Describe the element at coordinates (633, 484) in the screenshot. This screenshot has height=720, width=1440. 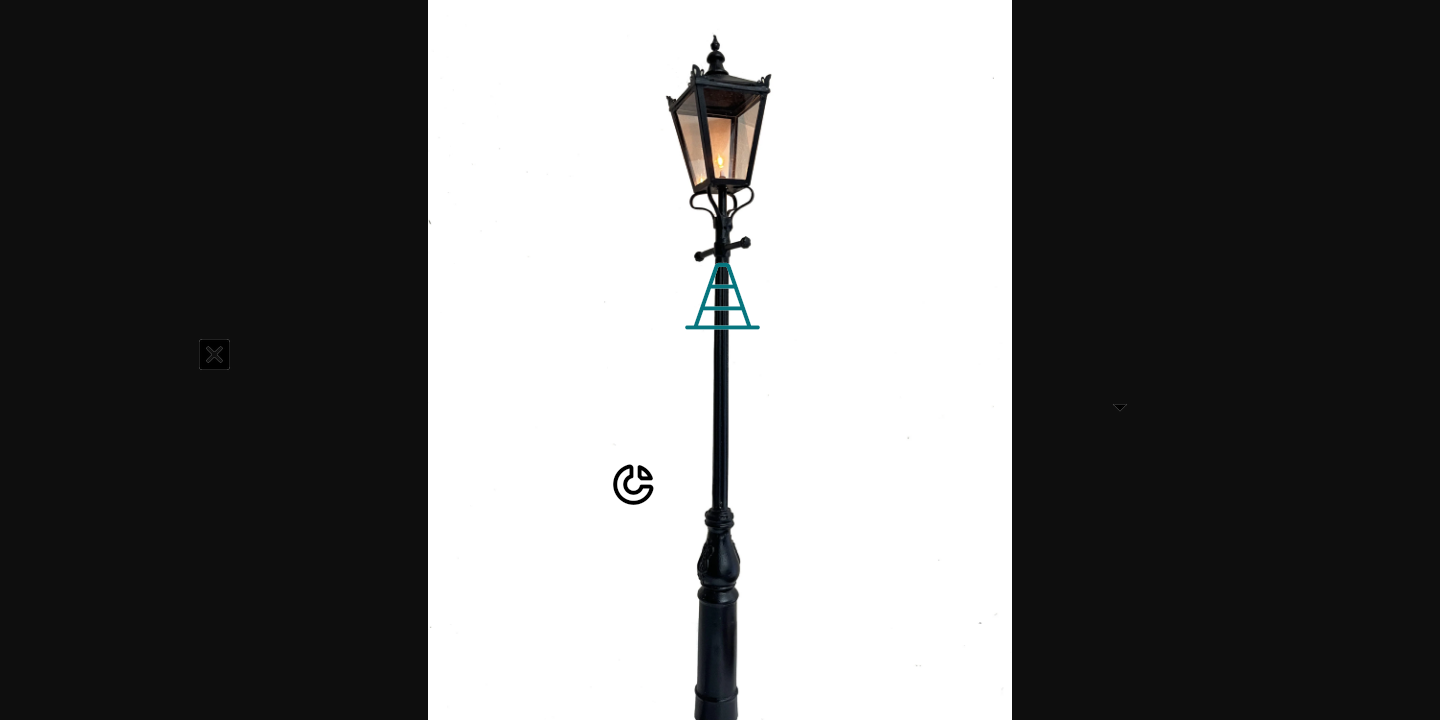
I see `view analytics or statistics breakdown` at that location.